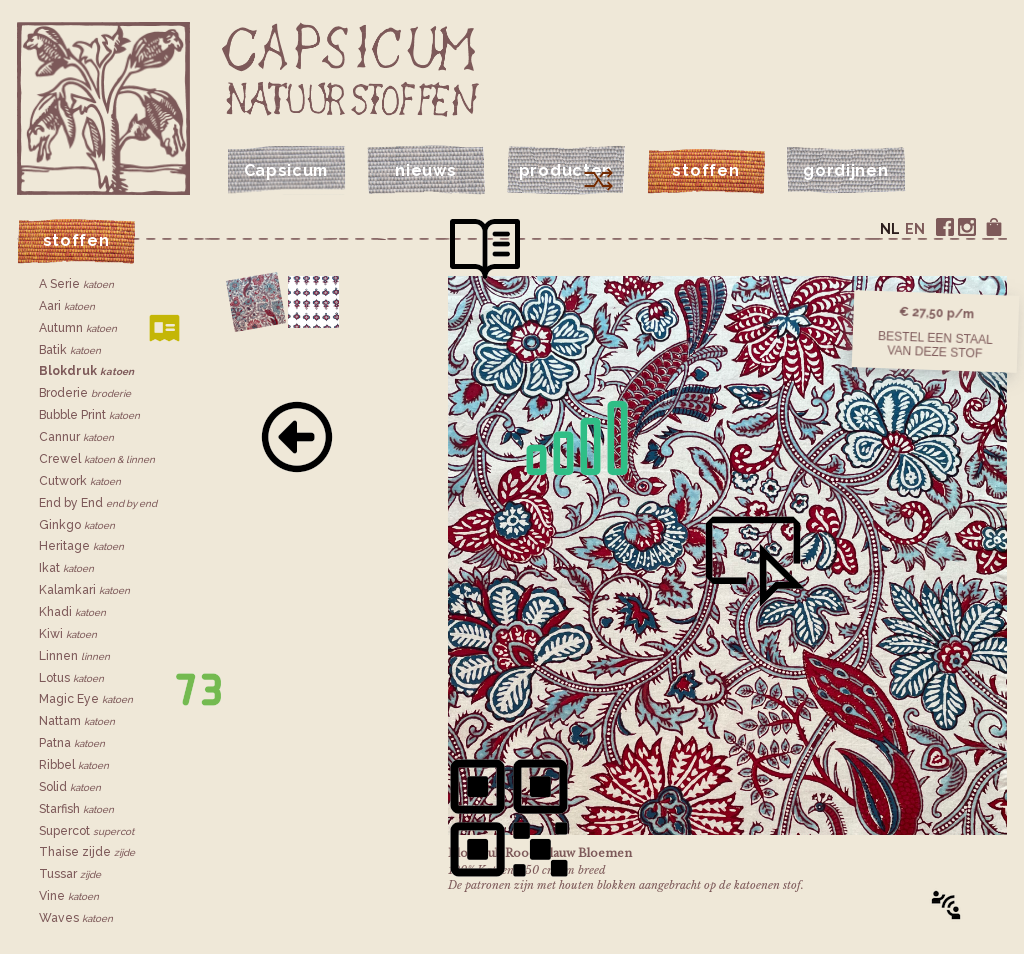  What do you see at coordinates (946, 905) in the screenshot?
I see `connect with others remotely` at bounding box center [946, 905].